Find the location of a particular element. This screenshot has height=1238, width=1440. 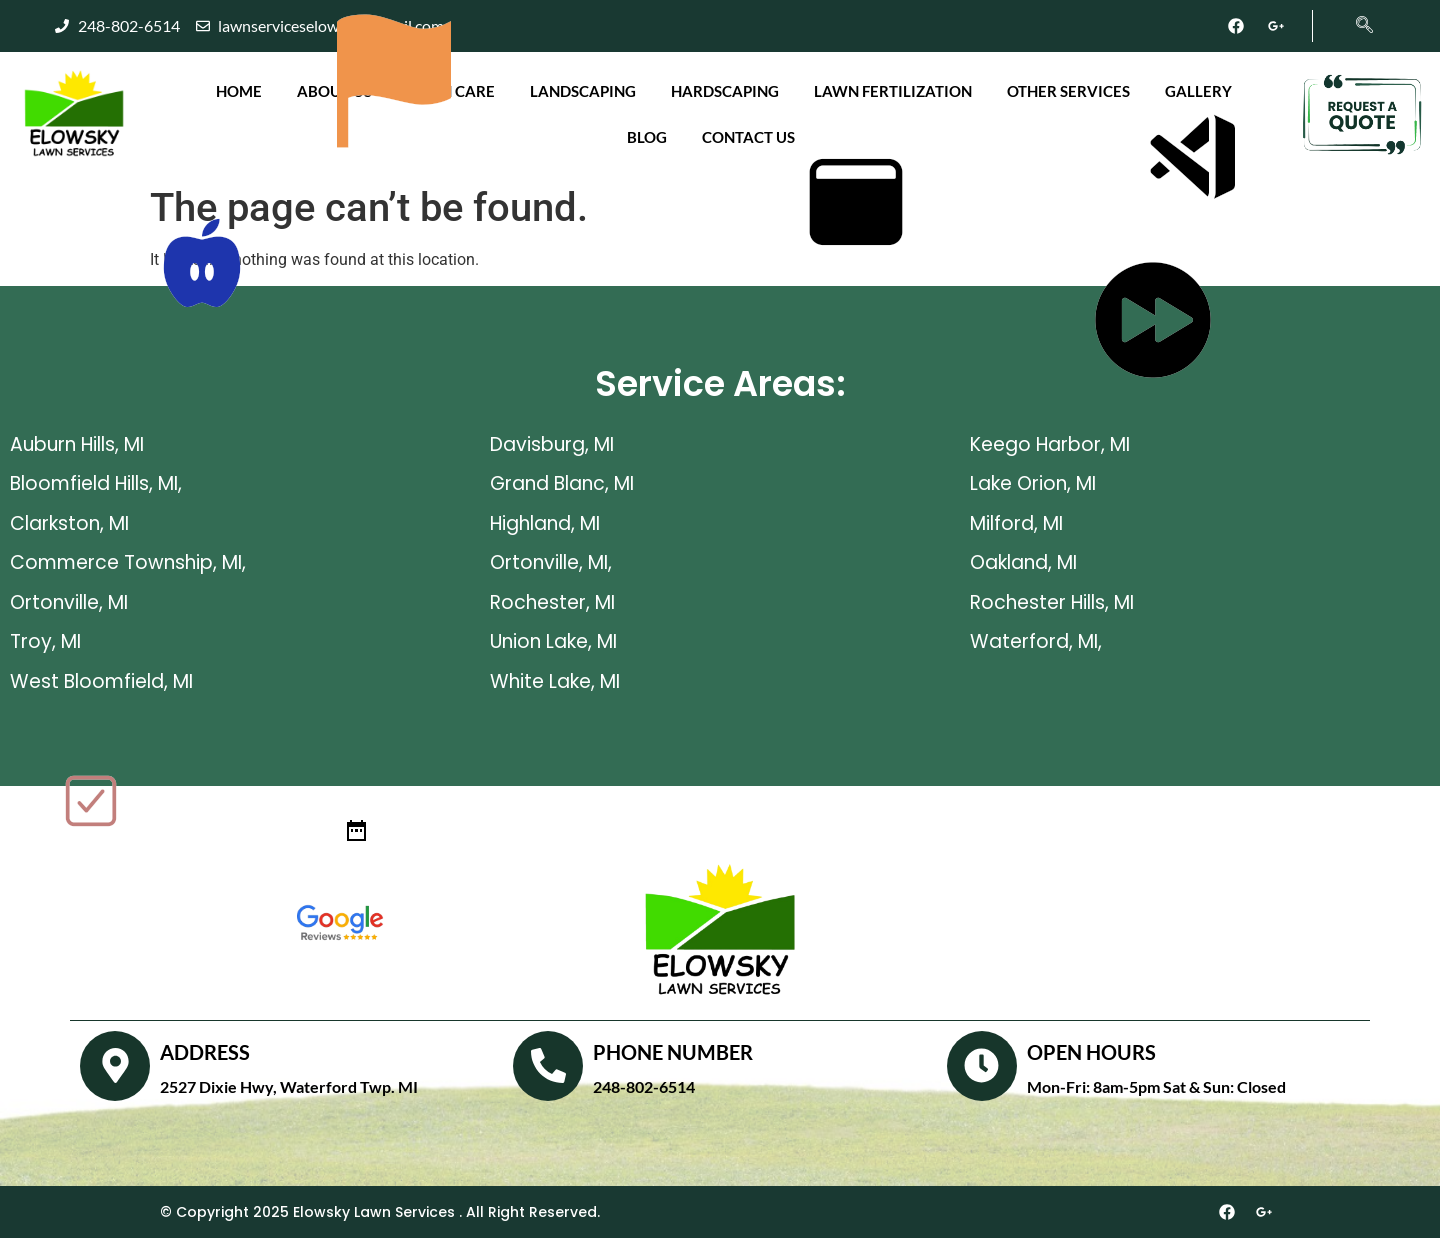

skip forward to the next track is located at coordinates (1153, 320).